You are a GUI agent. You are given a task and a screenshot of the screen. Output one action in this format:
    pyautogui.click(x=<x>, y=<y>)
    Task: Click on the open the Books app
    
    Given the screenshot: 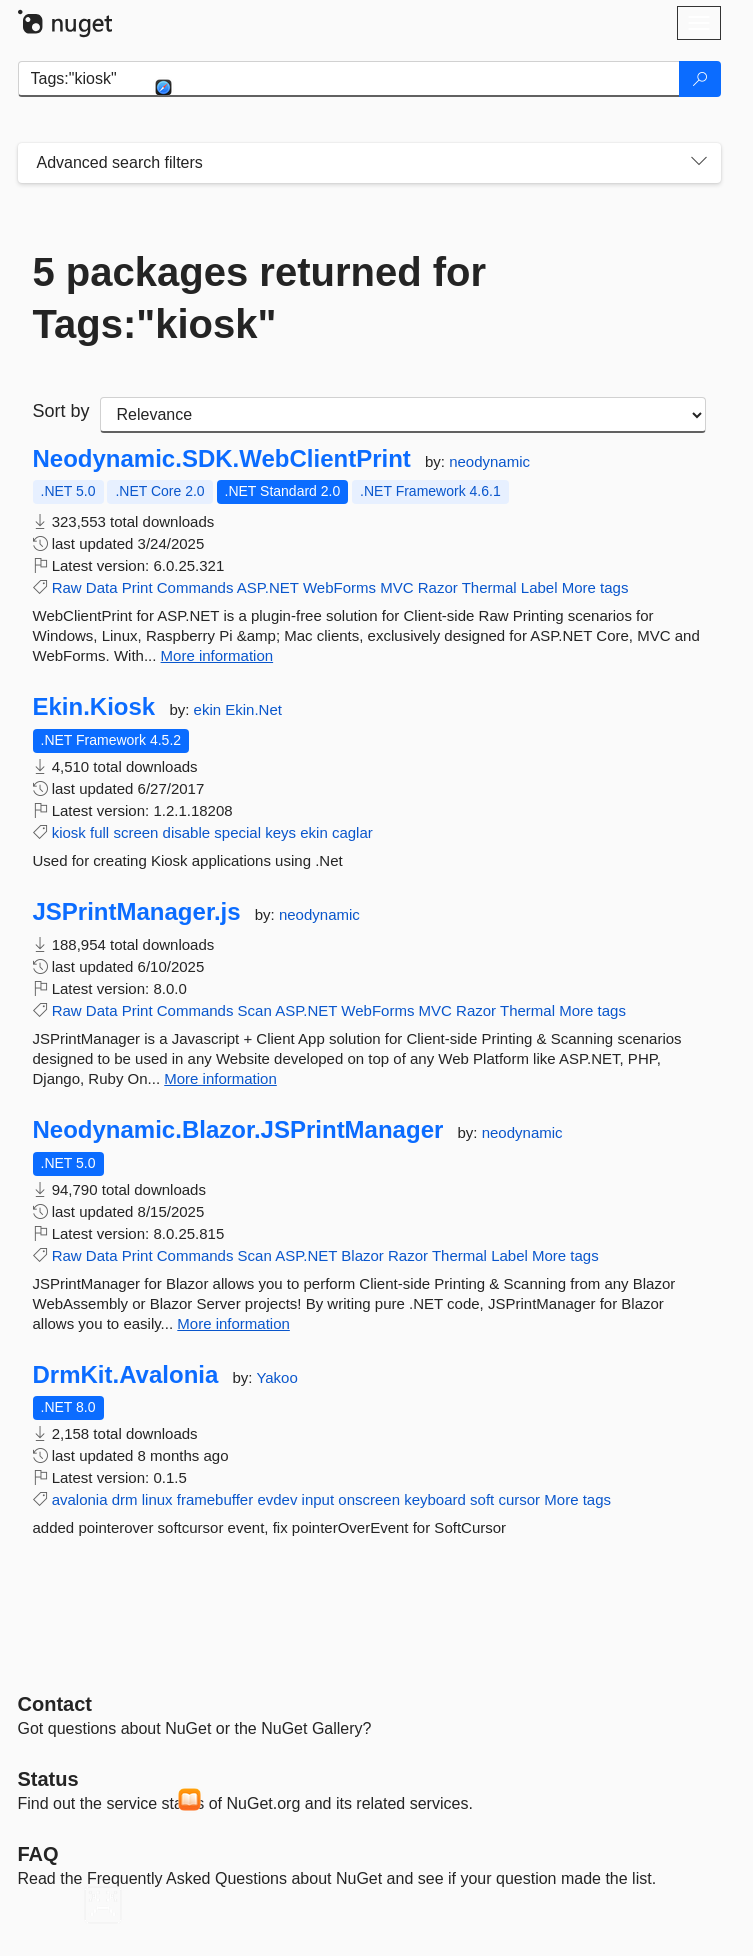 What is the action you would take?
    pyautogui.click(x=189, y=1799)
    